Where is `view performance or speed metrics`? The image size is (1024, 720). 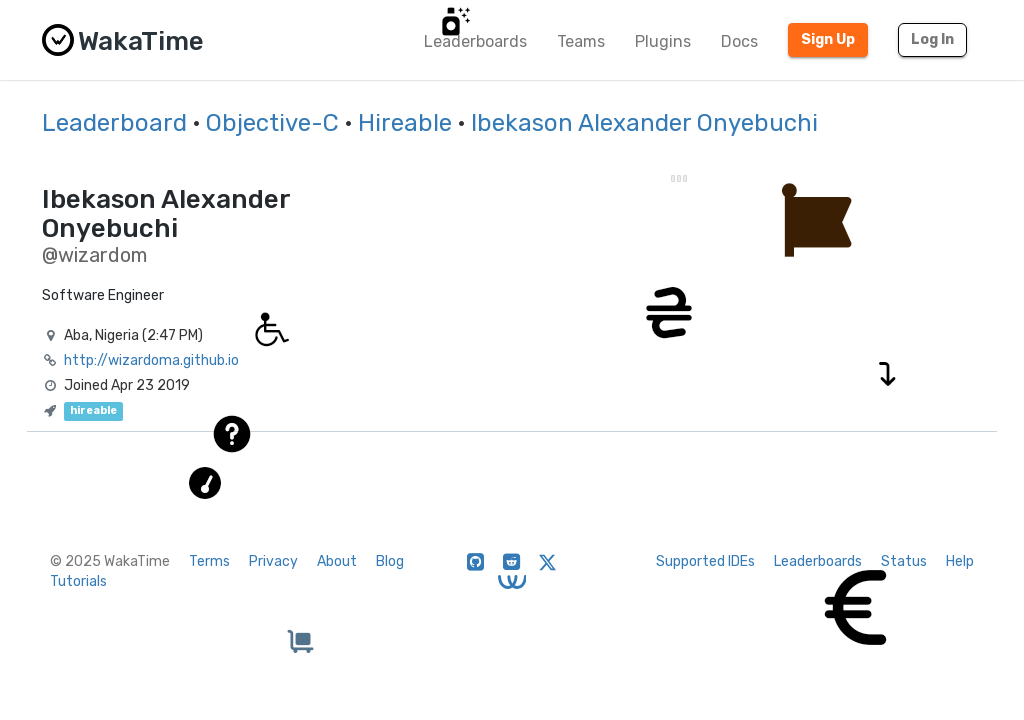
view performance or speed metrics is located at coordinates (205, 483).